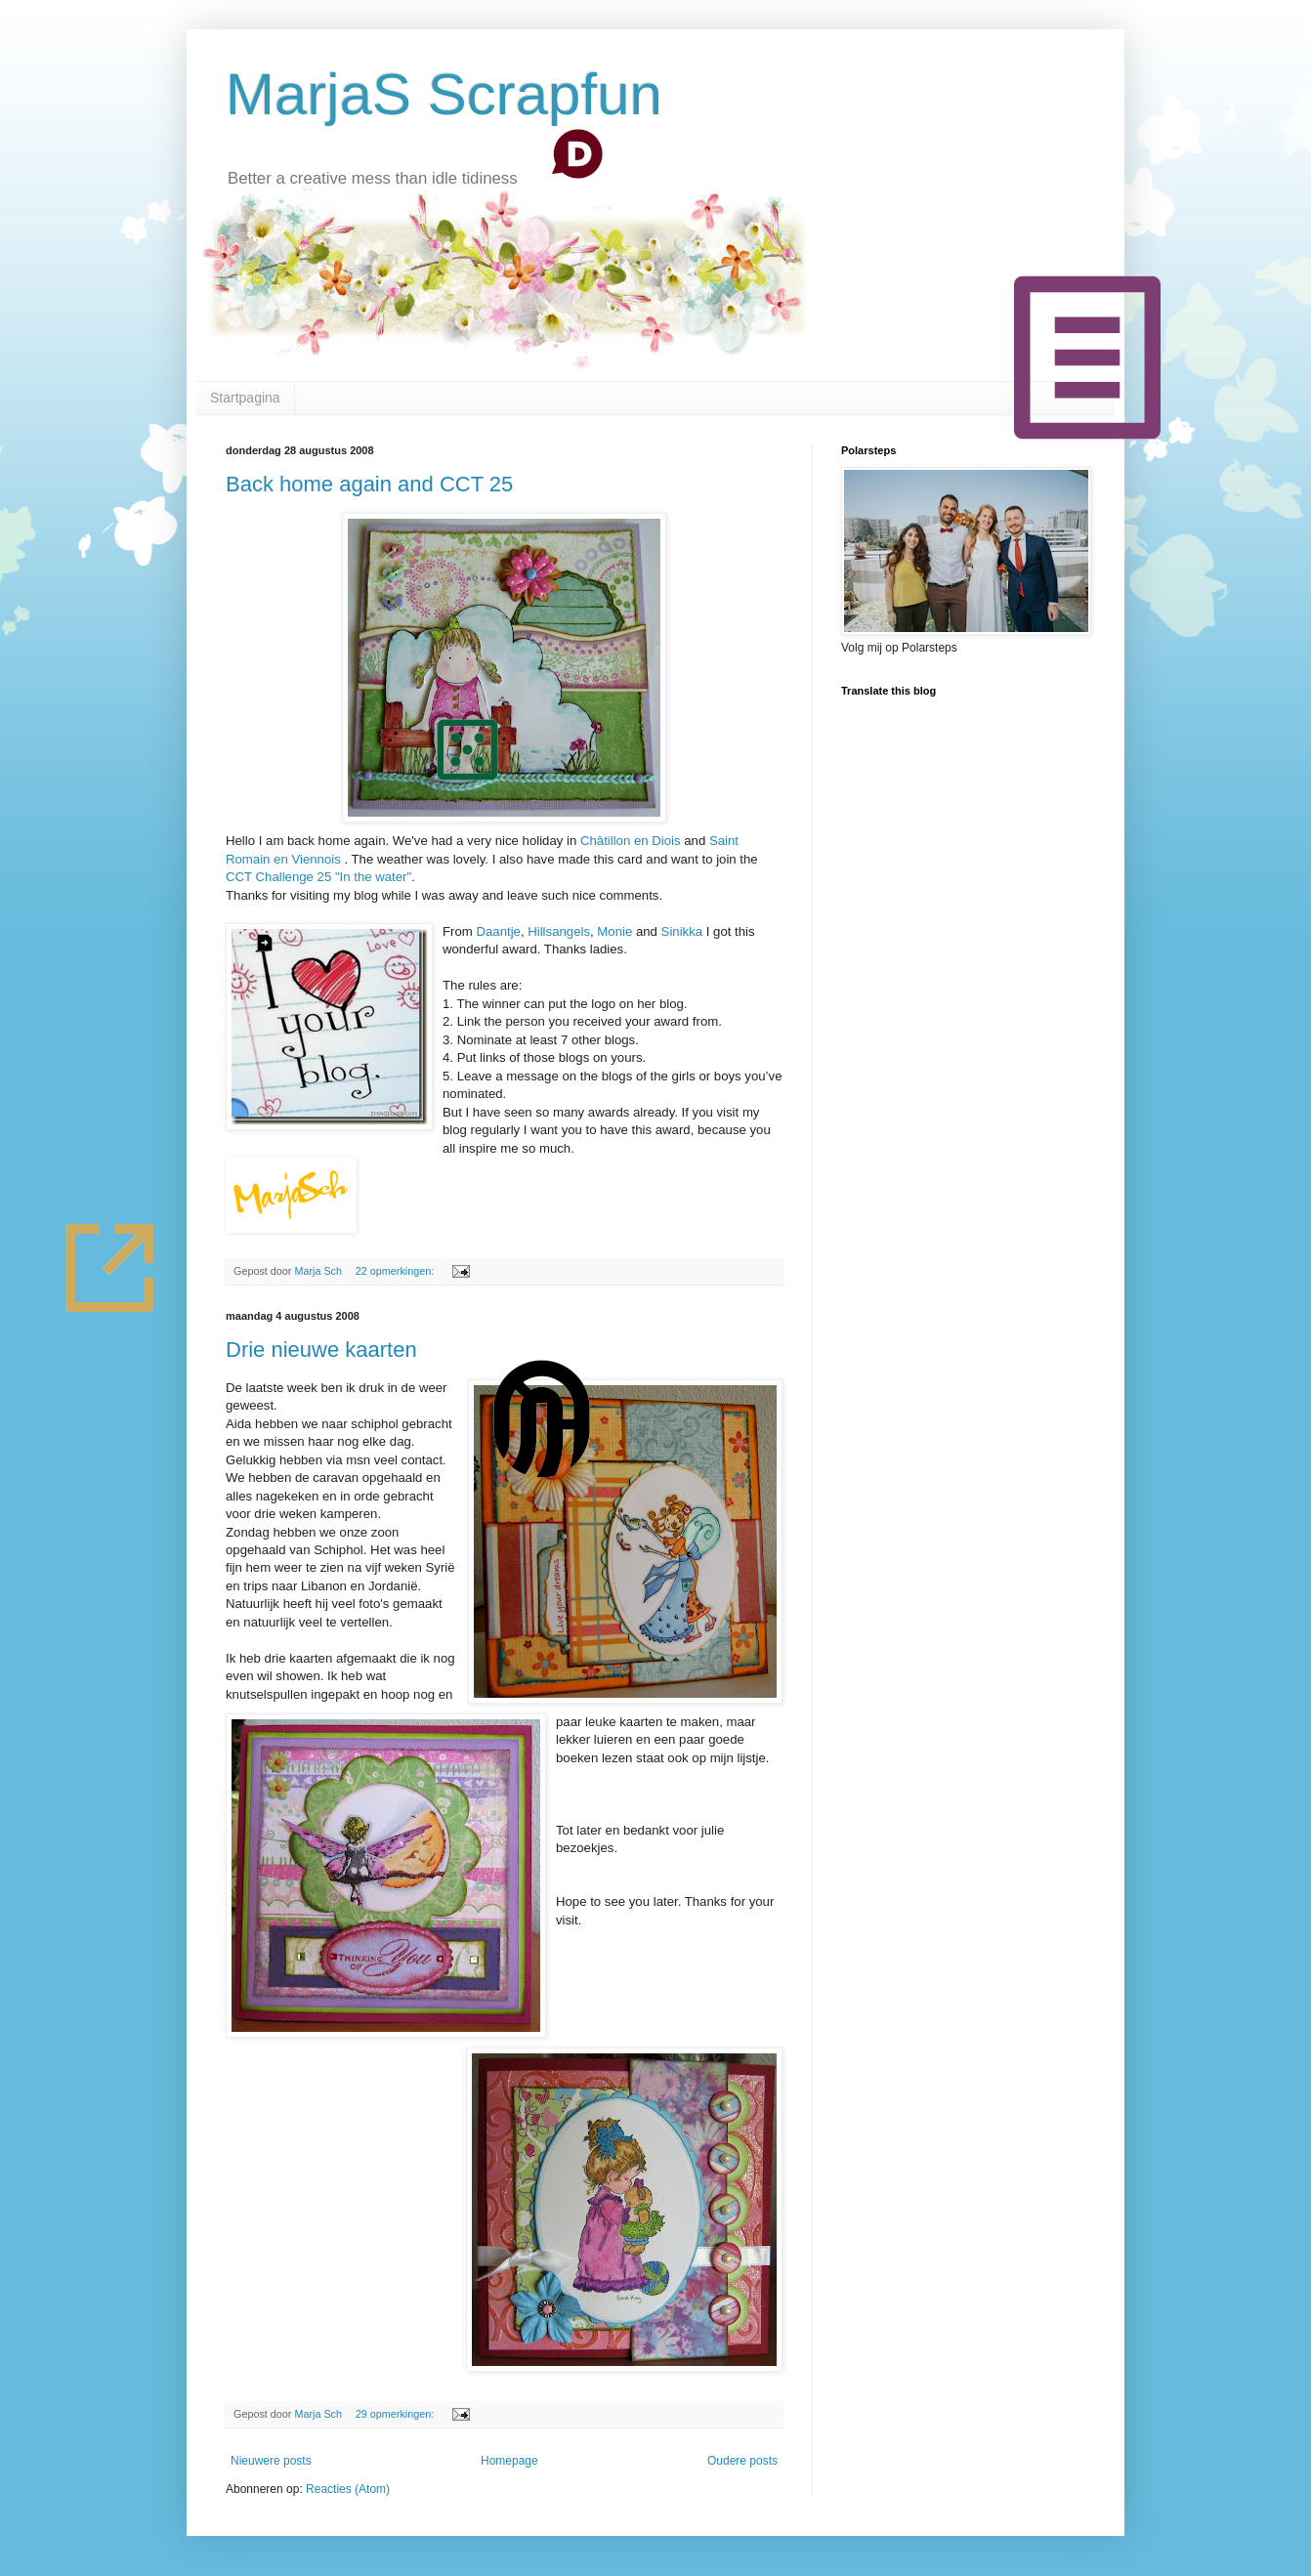 The width and height of the screenshot is (1311, 2576). Describe the element at coordinates (577, 153) in the screenshot. I see `disqus commenting platform logo` at that location.